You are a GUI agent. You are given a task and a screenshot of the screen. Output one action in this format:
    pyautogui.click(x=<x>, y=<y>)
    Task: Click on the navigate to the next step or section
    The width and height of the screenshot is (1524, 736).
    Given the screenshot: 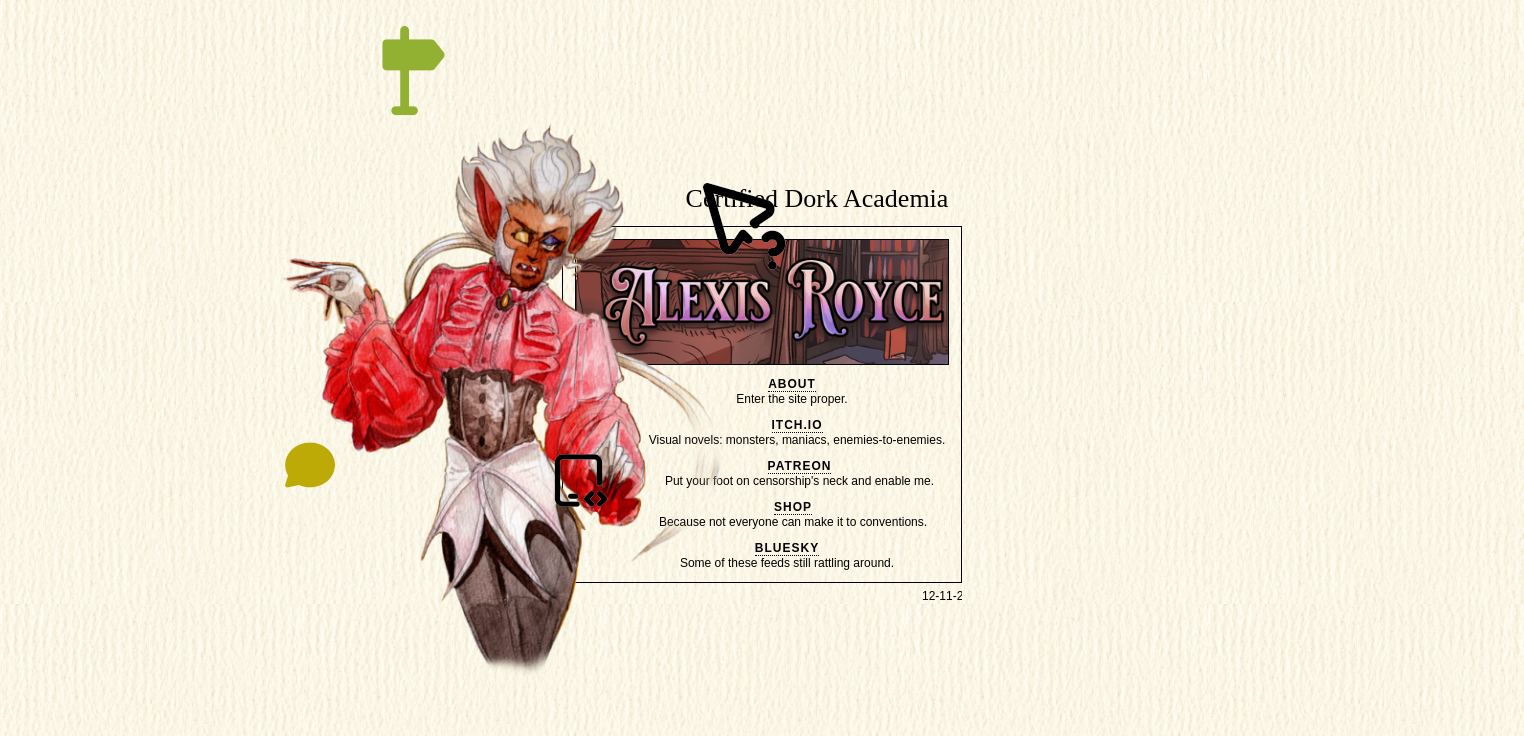 What is the action you would take?
    pyautogui.click(x=413, y=70)
    